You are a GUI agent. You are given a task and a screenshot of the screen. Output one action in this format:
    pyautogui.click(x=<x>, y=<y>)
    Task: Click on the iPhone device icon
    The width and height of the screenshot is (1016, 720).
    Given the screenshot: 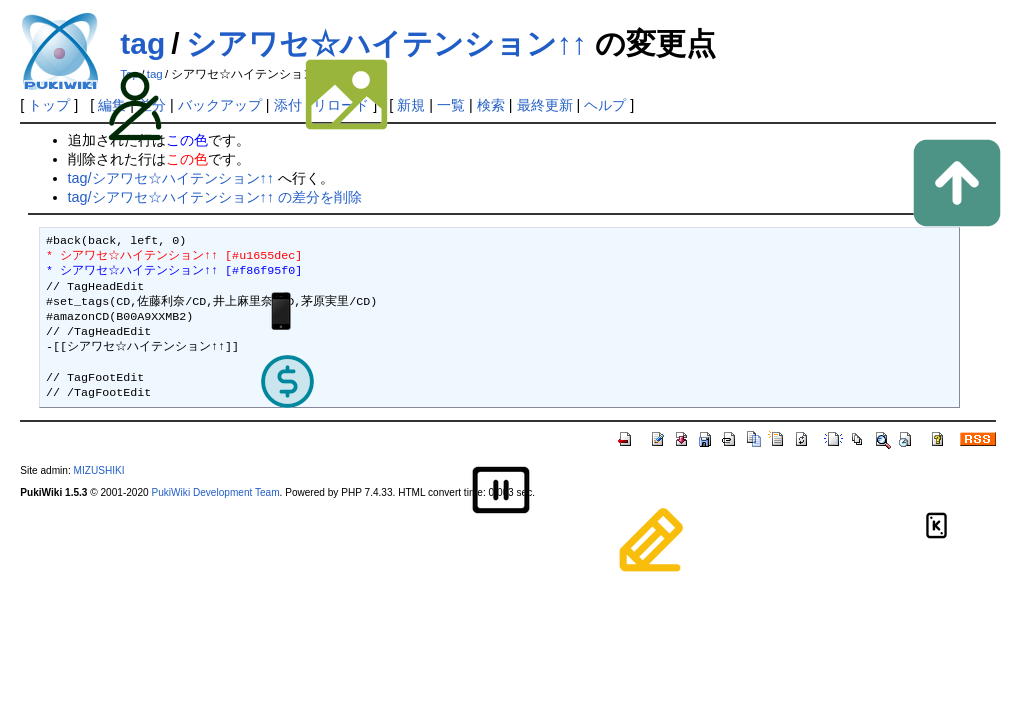 What is the action you would take?
    pyautogui.click(x=281, y=311)
    